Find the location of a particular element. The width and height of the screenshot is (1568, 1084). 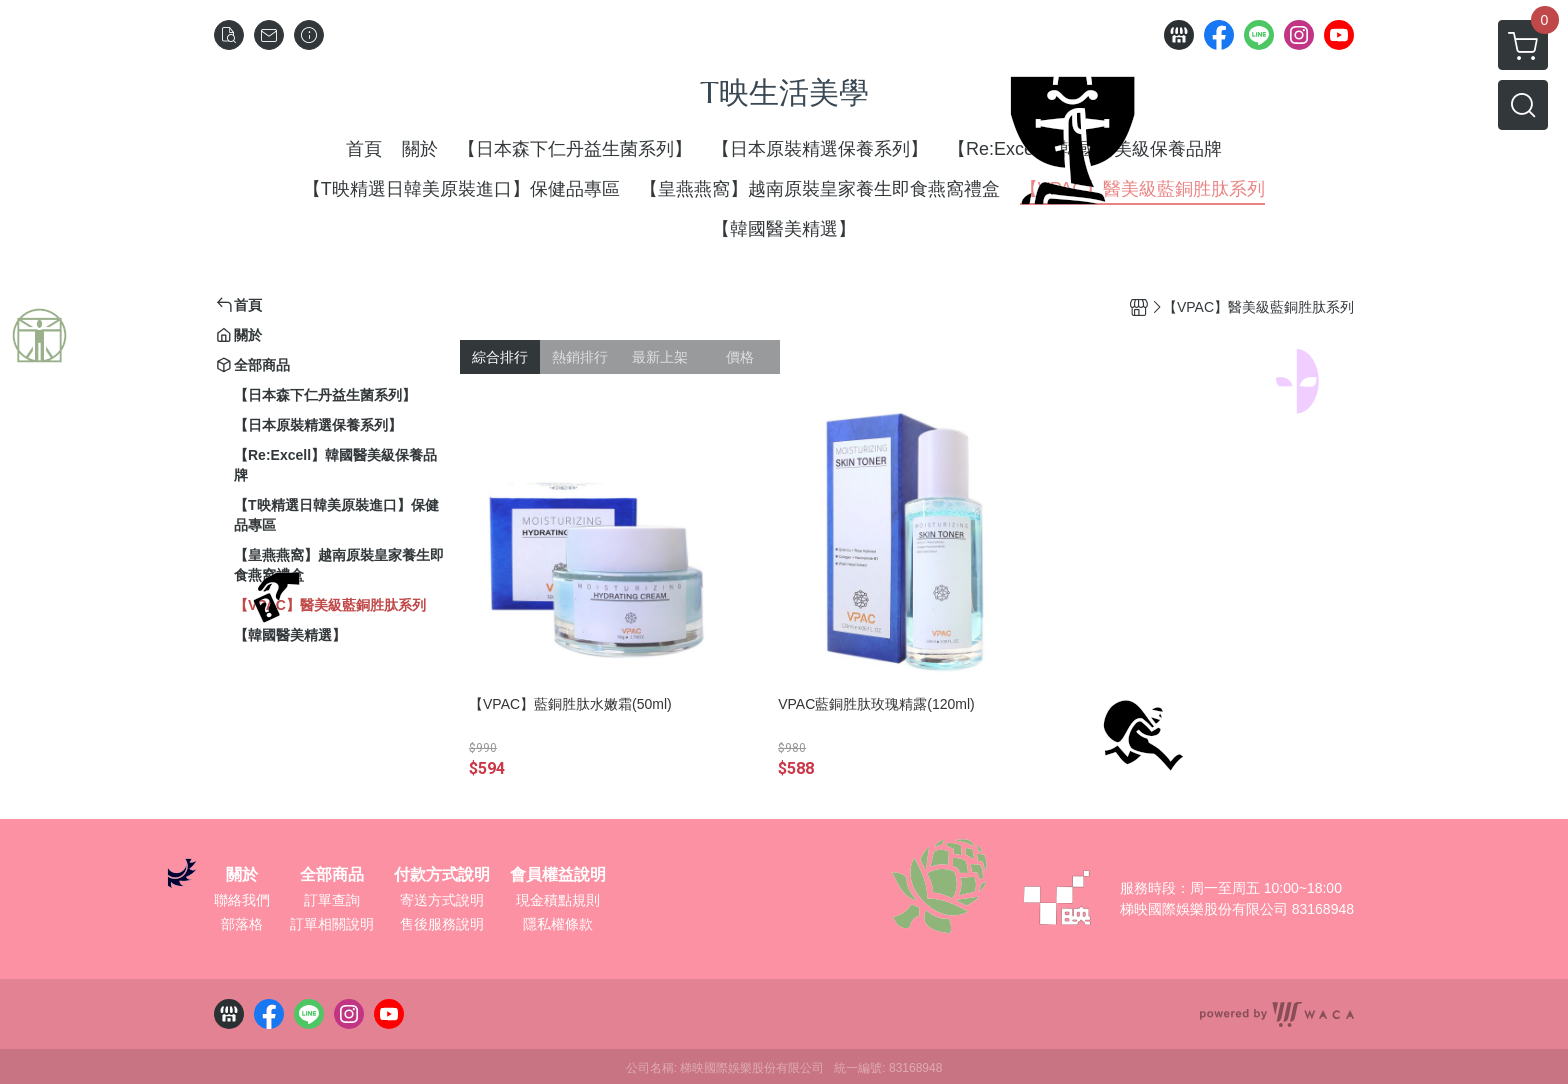

view body measurements or proportions is located at coordinates (39, 335).